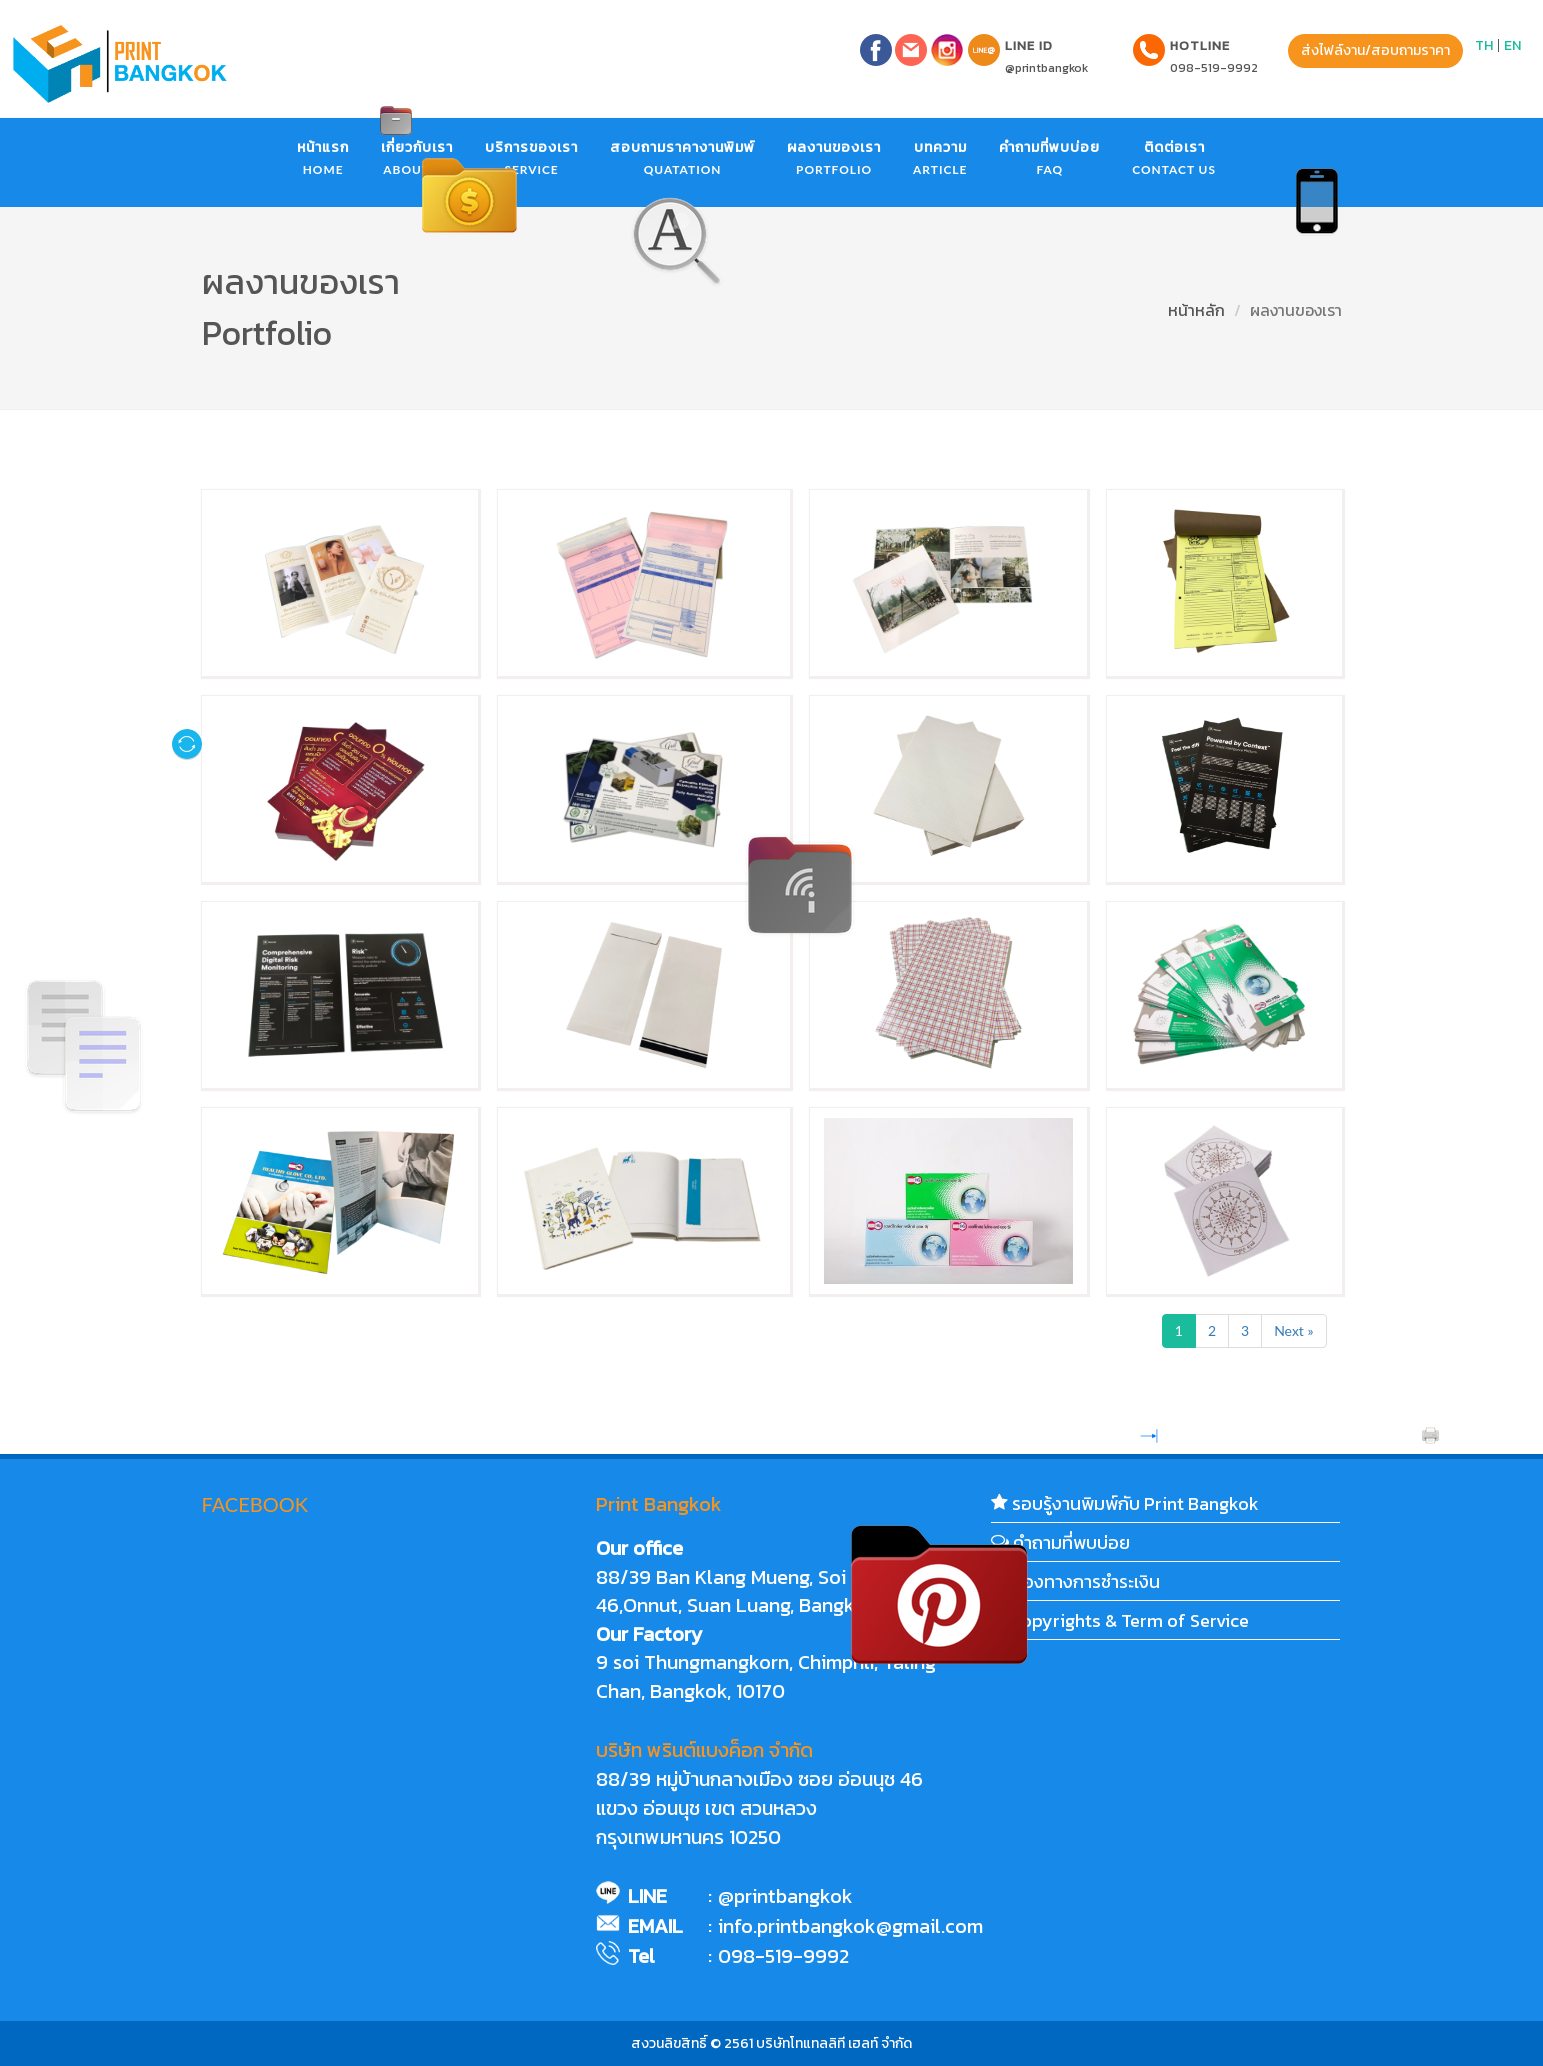  Describe the element at coordinates (396, 120) in the screenshot. I see `open the file manager application` at that location.